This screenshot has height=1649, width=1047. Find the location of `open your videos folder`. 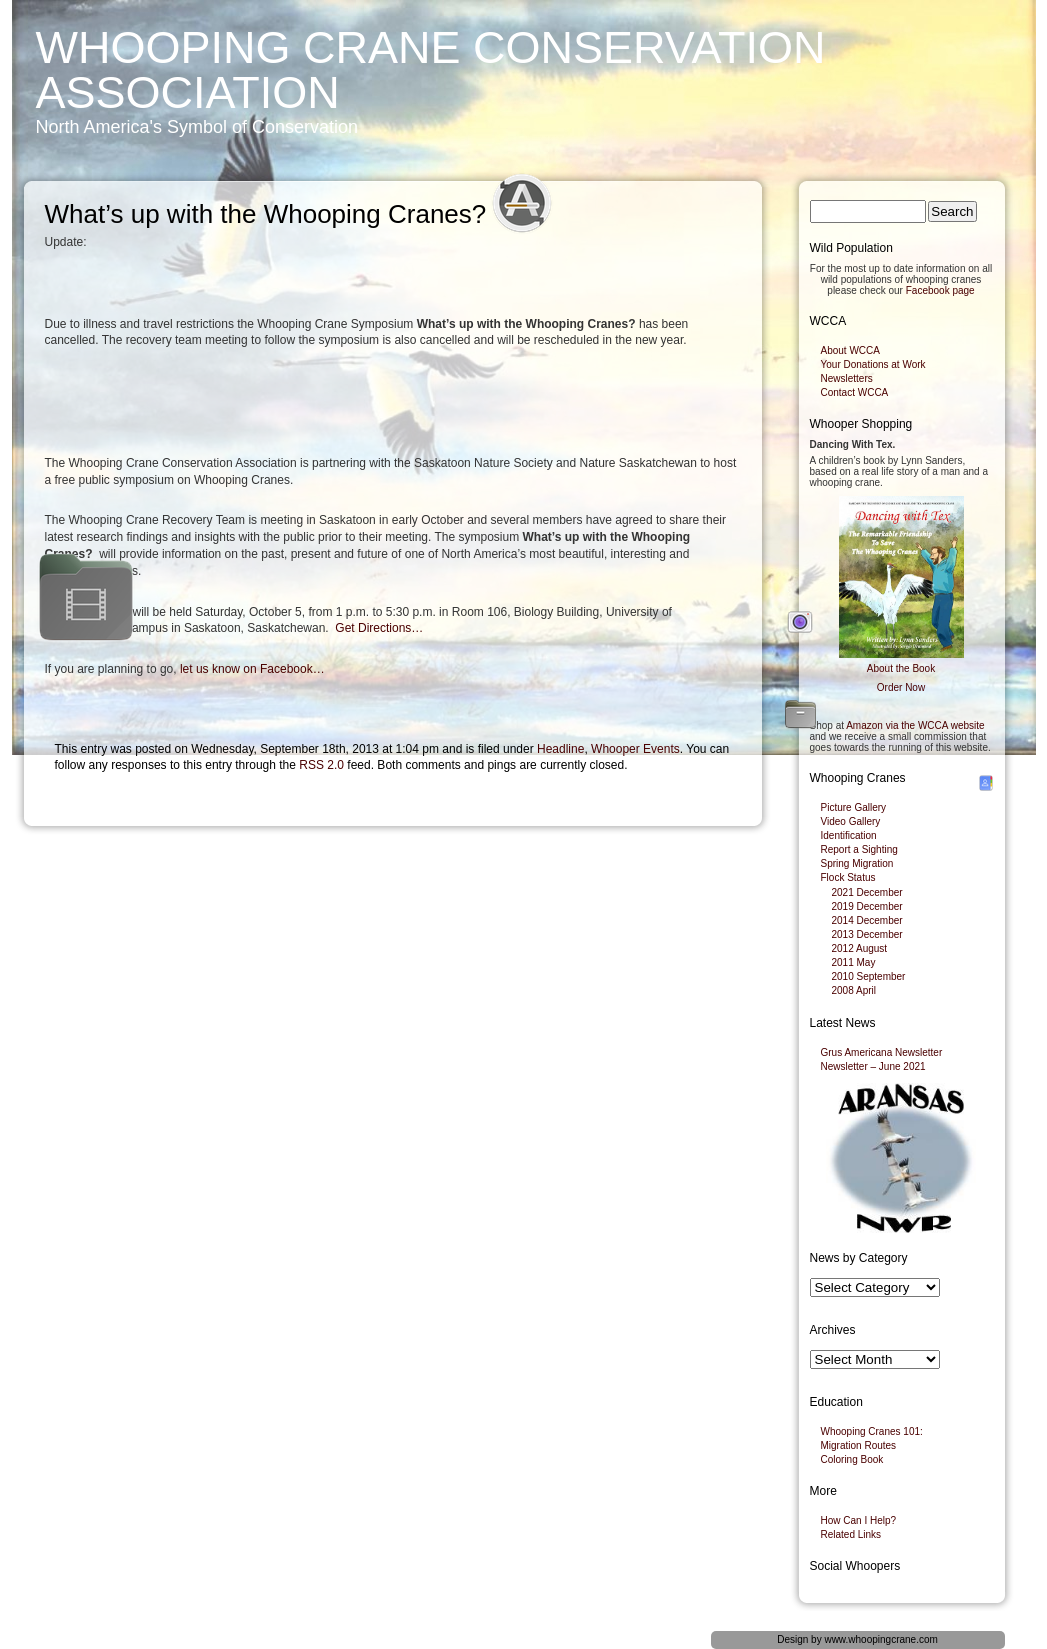

open your videos folder is located at coordinates (86, 597).